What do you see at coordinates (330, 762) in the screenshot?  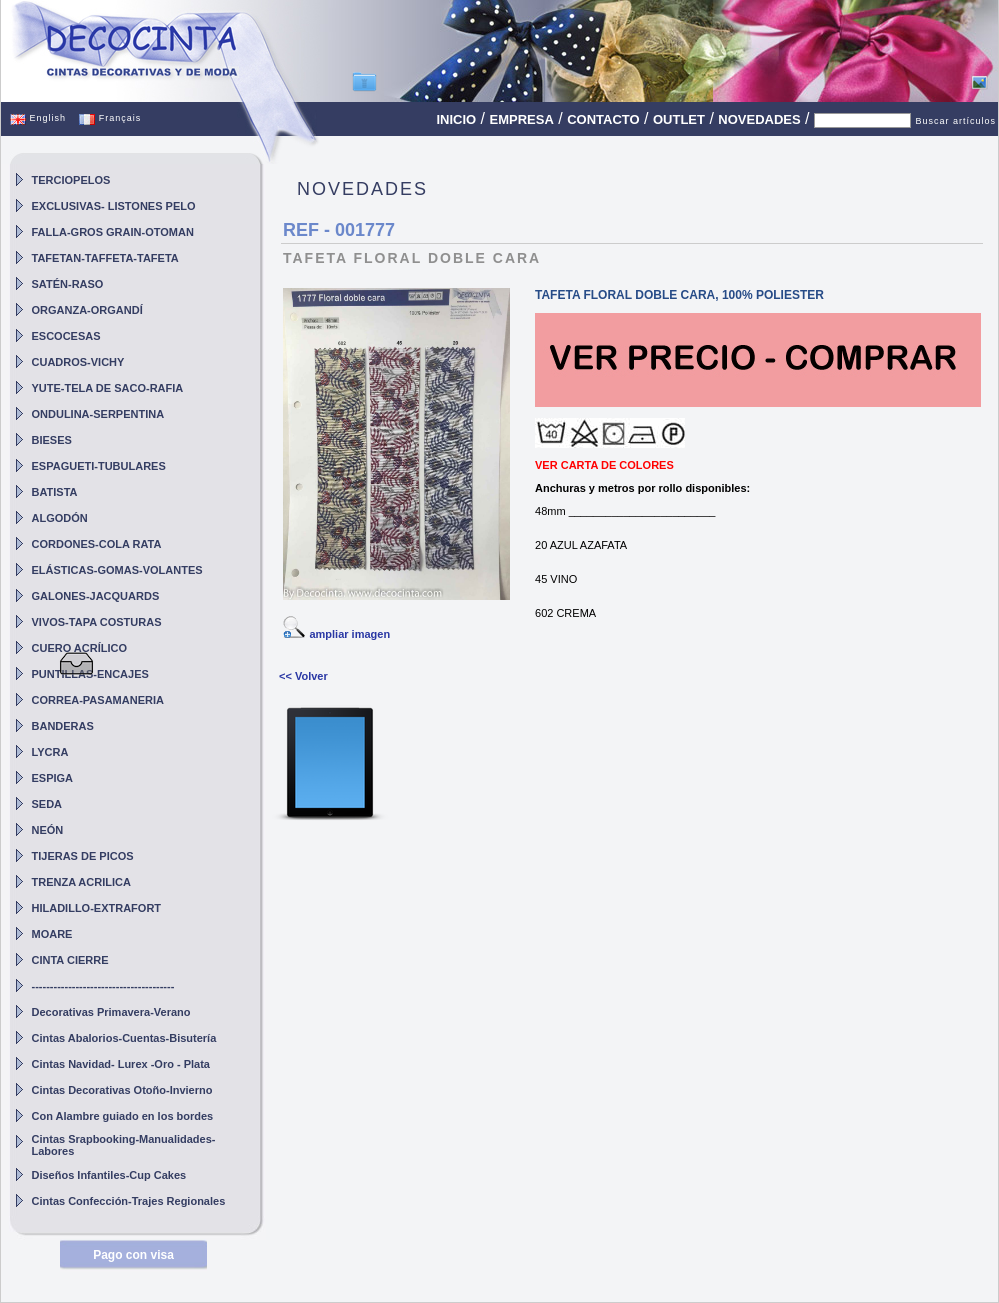 I see `iPad device connected to your system` at bounding box center [330, 762].